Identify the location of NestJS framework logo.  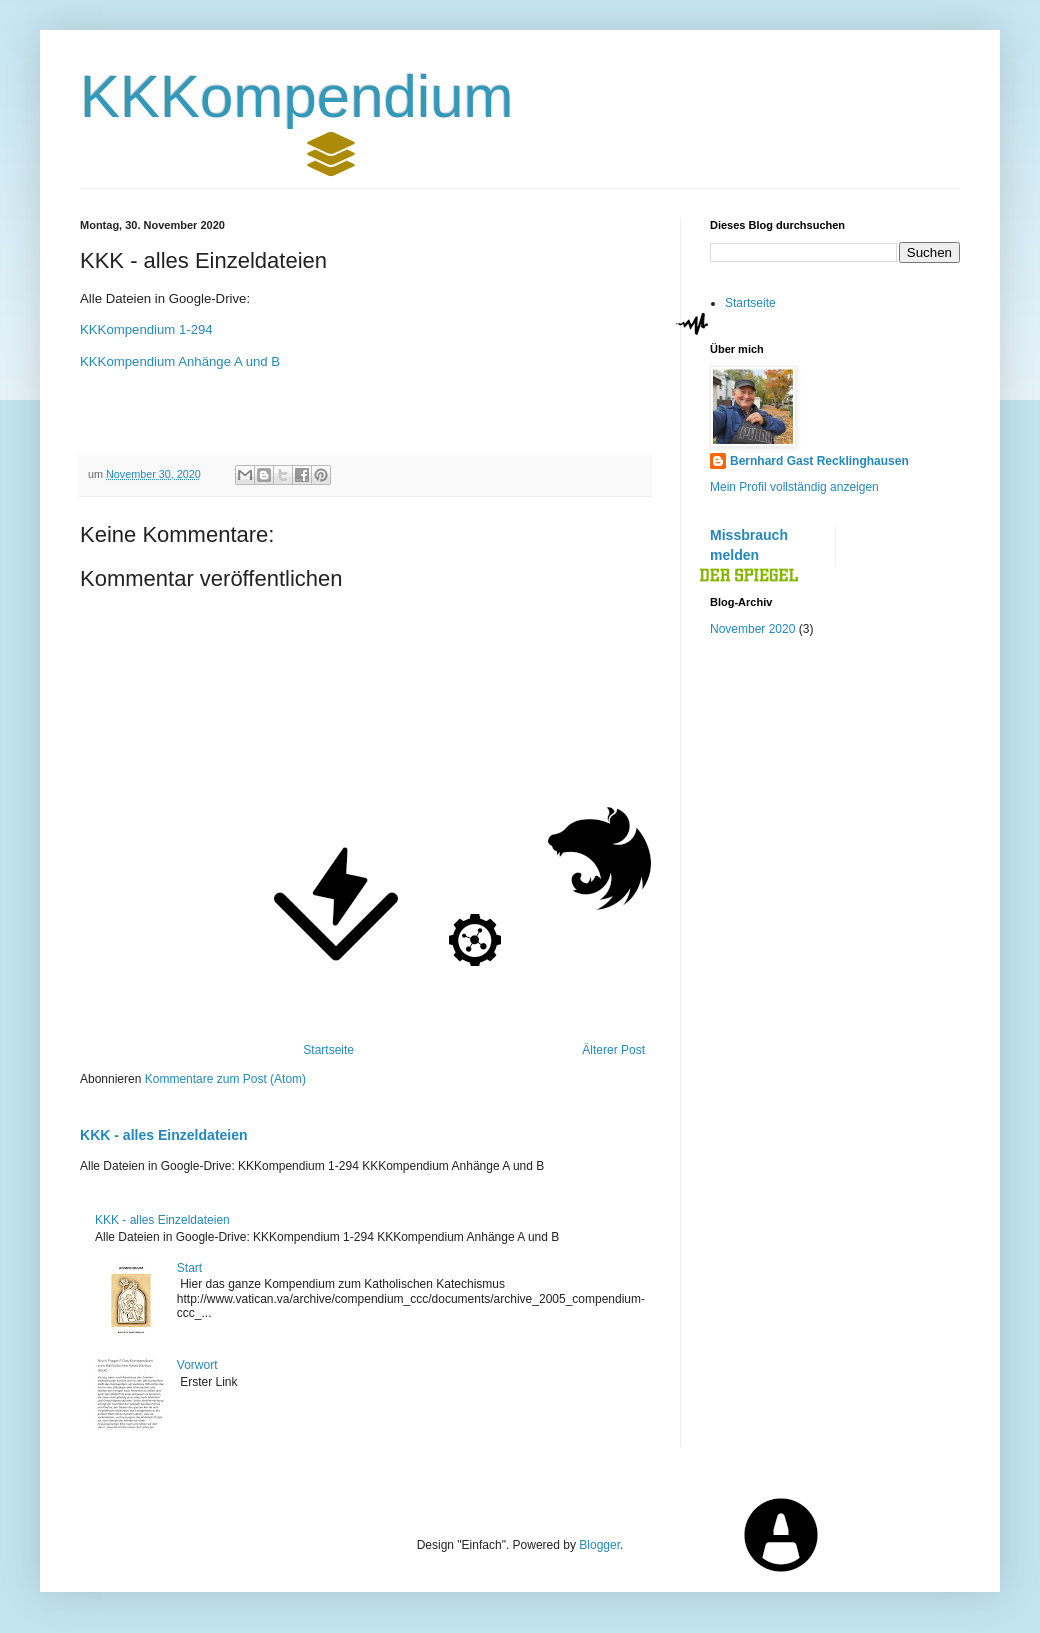
(599, 858).